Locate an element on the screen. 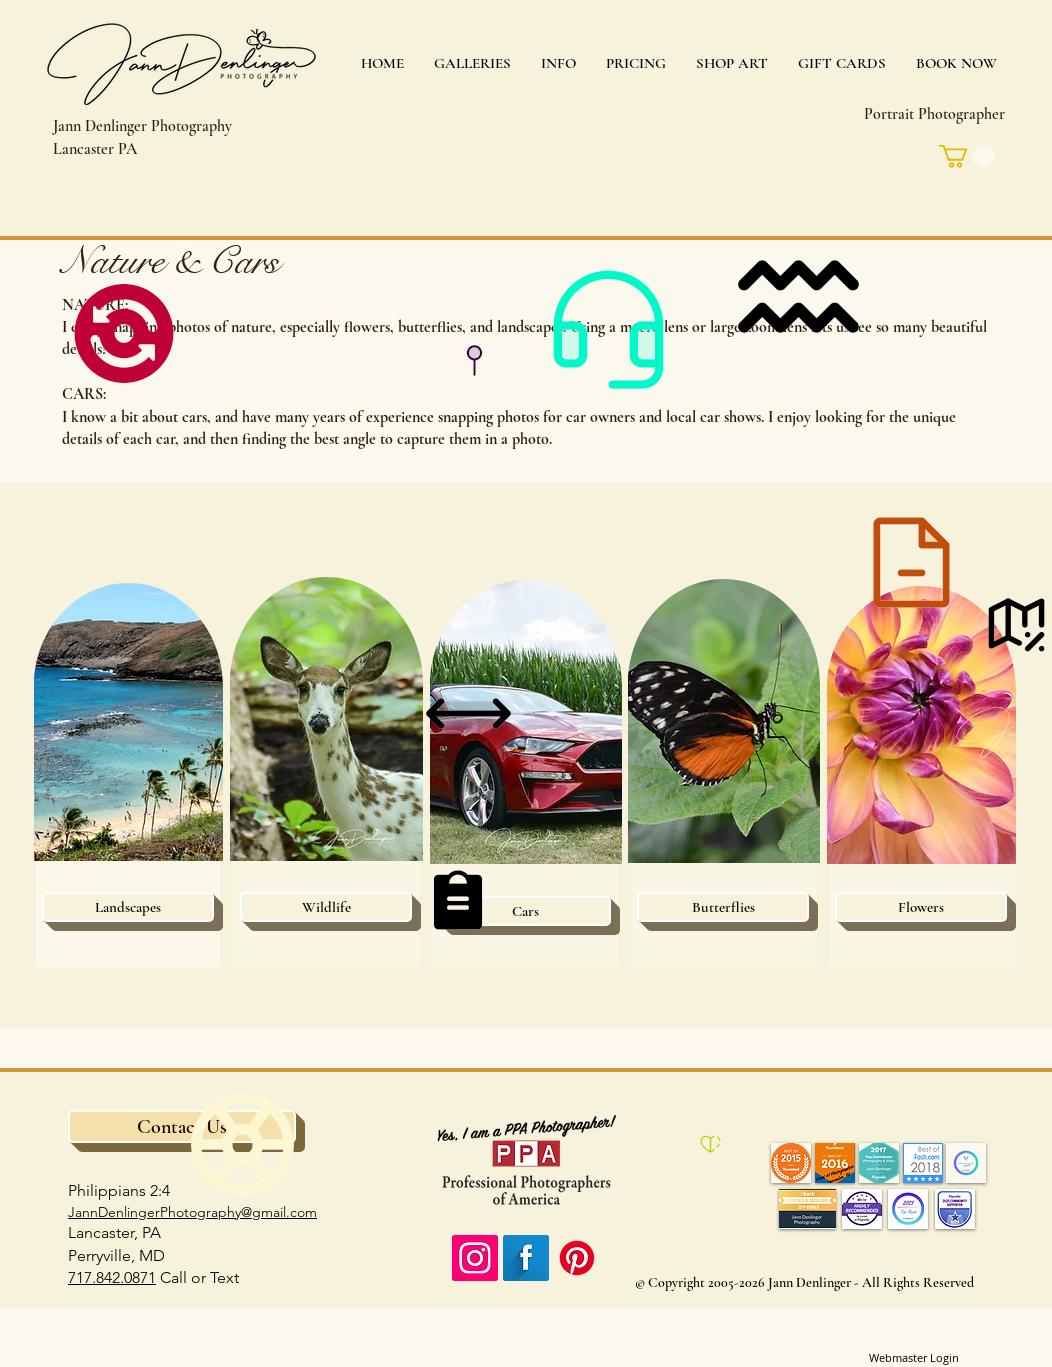  view deals and discounts nearby is located at coordinates (1016, 623).